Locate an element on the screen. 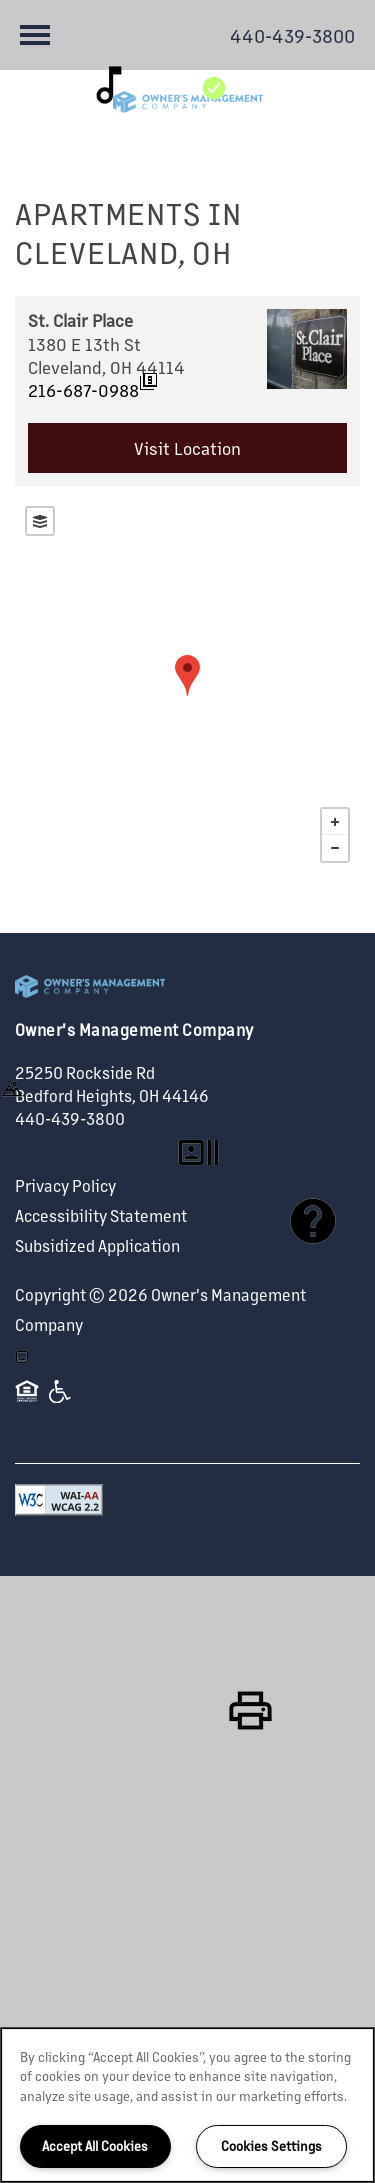  view recently contacted people is located at coordinates (198, 1152).